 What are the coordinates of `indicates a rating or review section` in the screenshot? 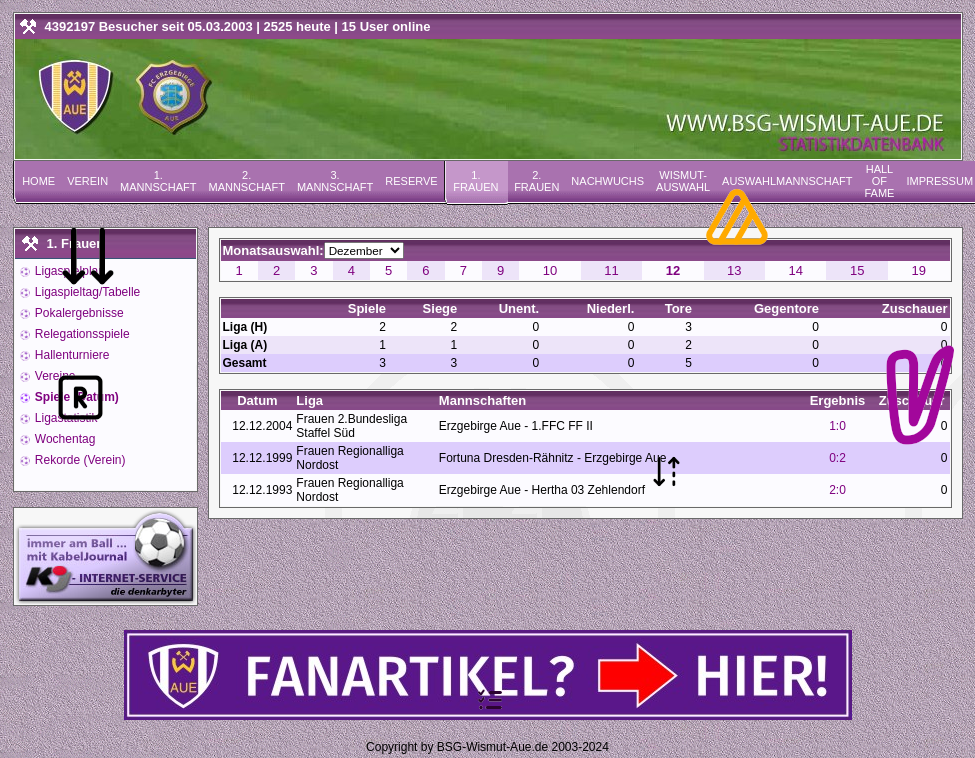 It's located at (80, 397).